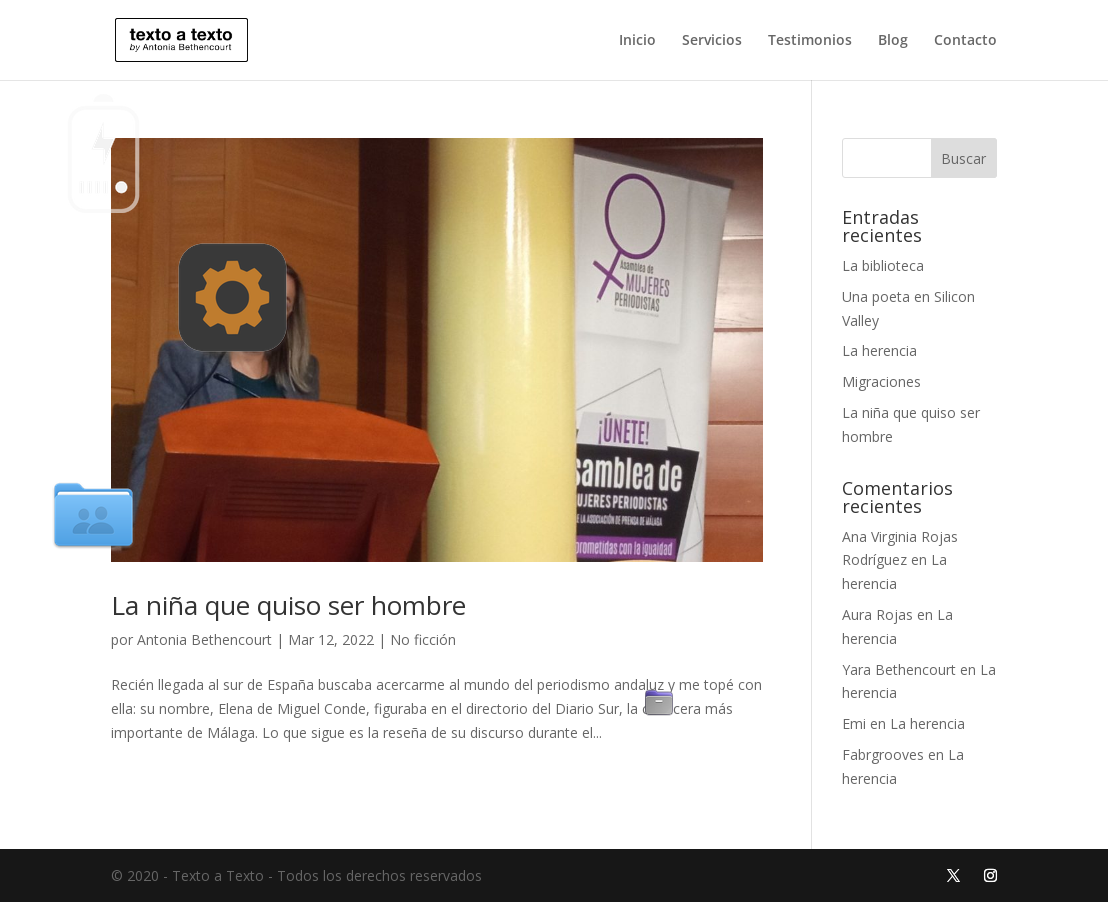 Image resolution: width=1108 pixels, height=902 pixels. I want to click on launch factorio game, so click(232, 297).